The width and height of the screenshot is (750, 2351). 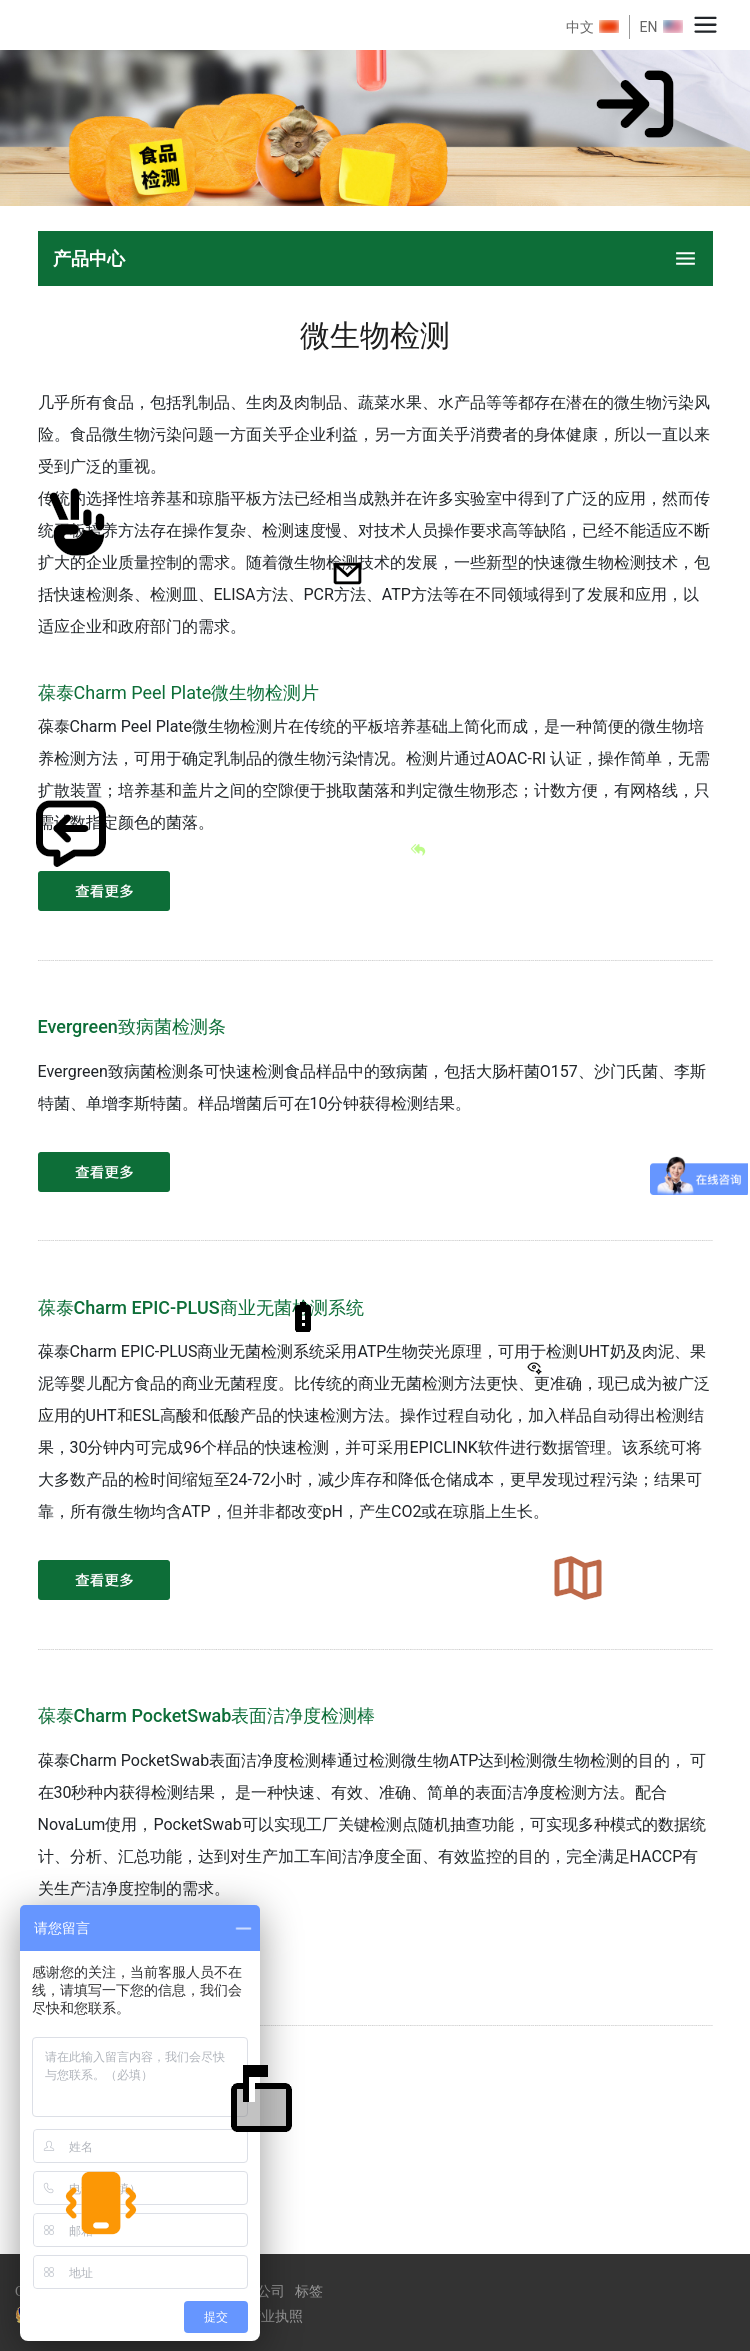 What do you see at coordinates (347, 573) in the screenshot?
I see `open your inbox or email` at bounding box center [347, 573].